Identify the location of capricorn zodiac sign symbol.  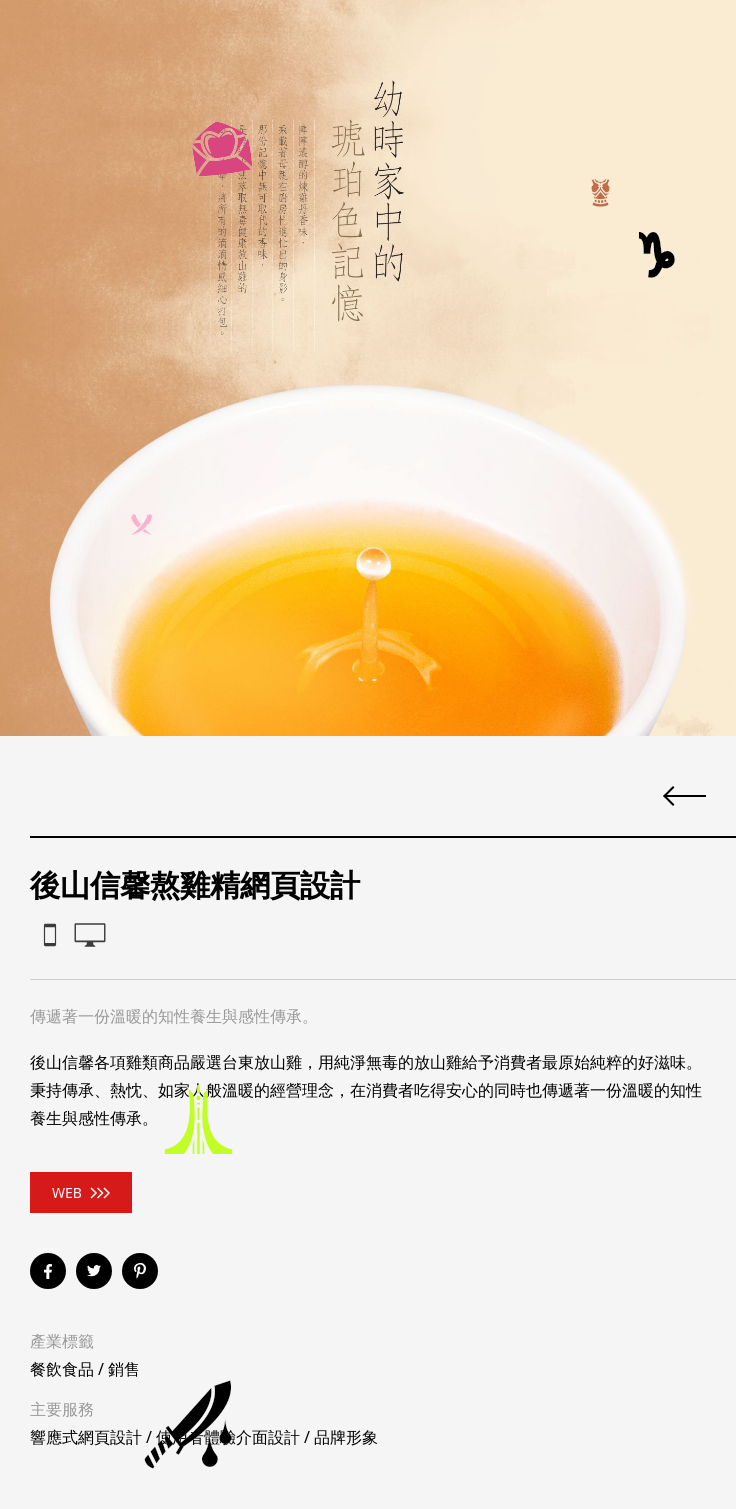
(656, 255).